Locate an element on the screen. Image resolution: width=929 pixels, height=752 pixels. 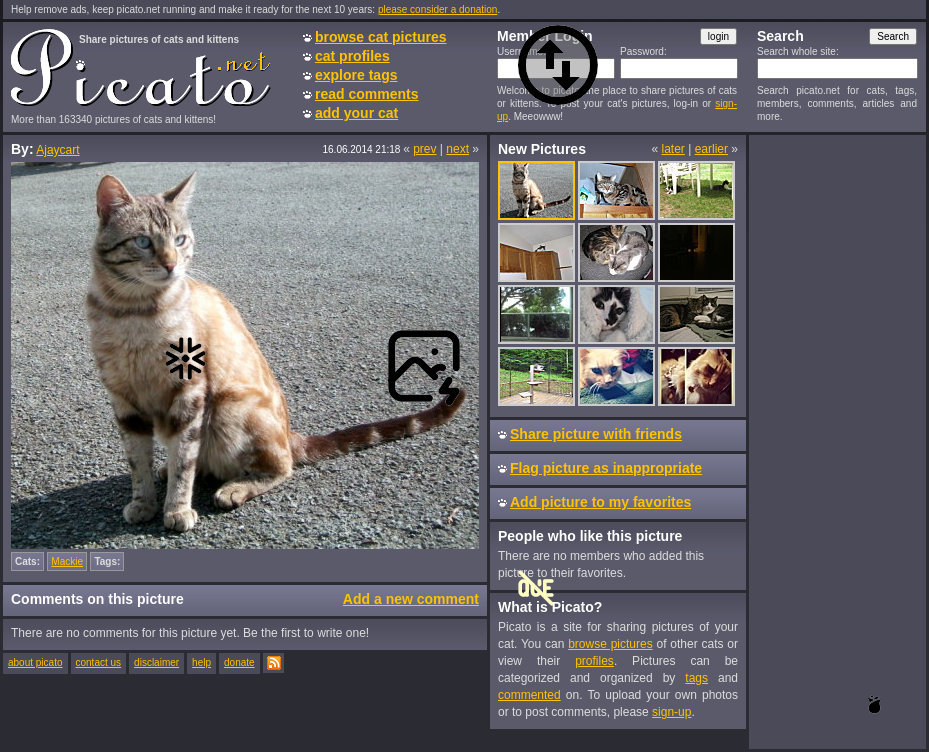
connect to Snowflake data platform is located at coordinates (185, 358).